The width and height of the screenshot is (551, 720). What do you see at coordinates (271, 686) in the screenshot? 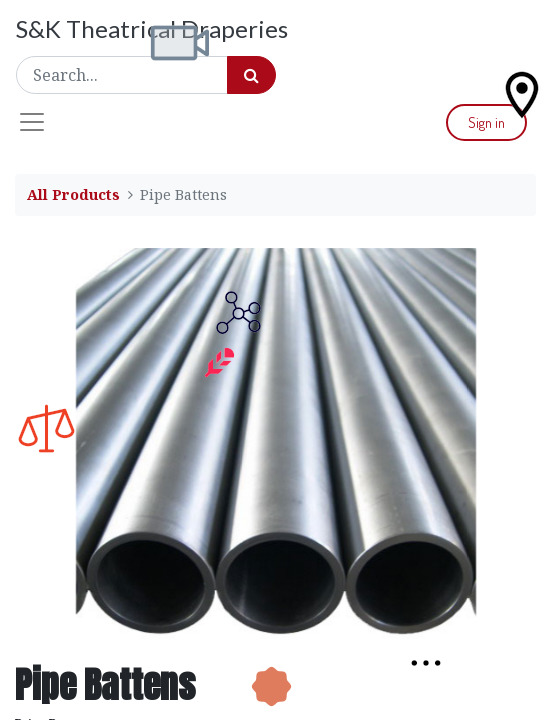
I see `indicates a verified or certified status` at bounding box center [271, 686].